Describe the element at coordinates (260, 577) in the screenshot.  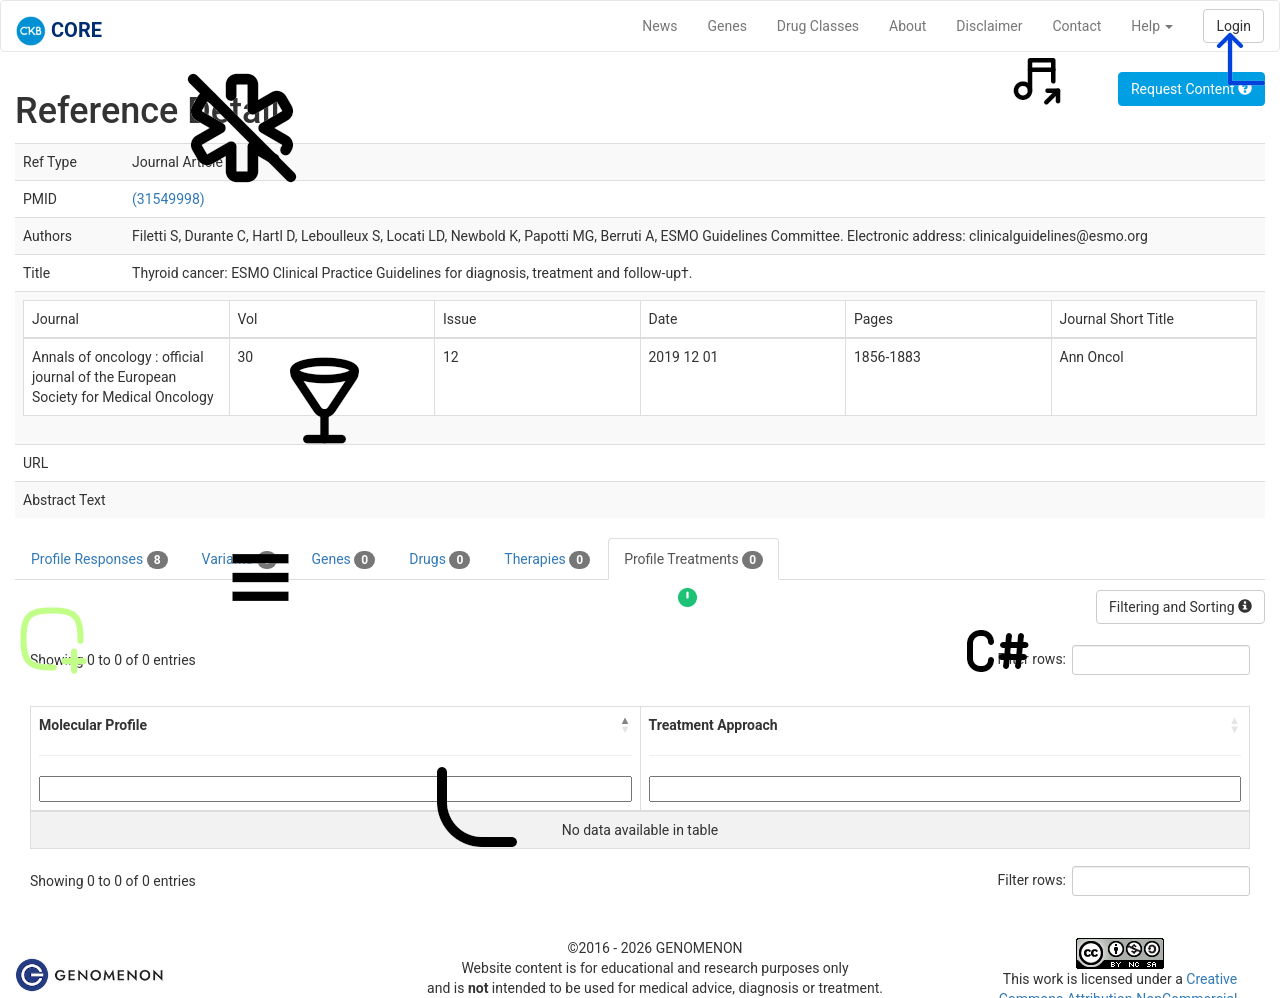
I see `open navigation menu` at that location.